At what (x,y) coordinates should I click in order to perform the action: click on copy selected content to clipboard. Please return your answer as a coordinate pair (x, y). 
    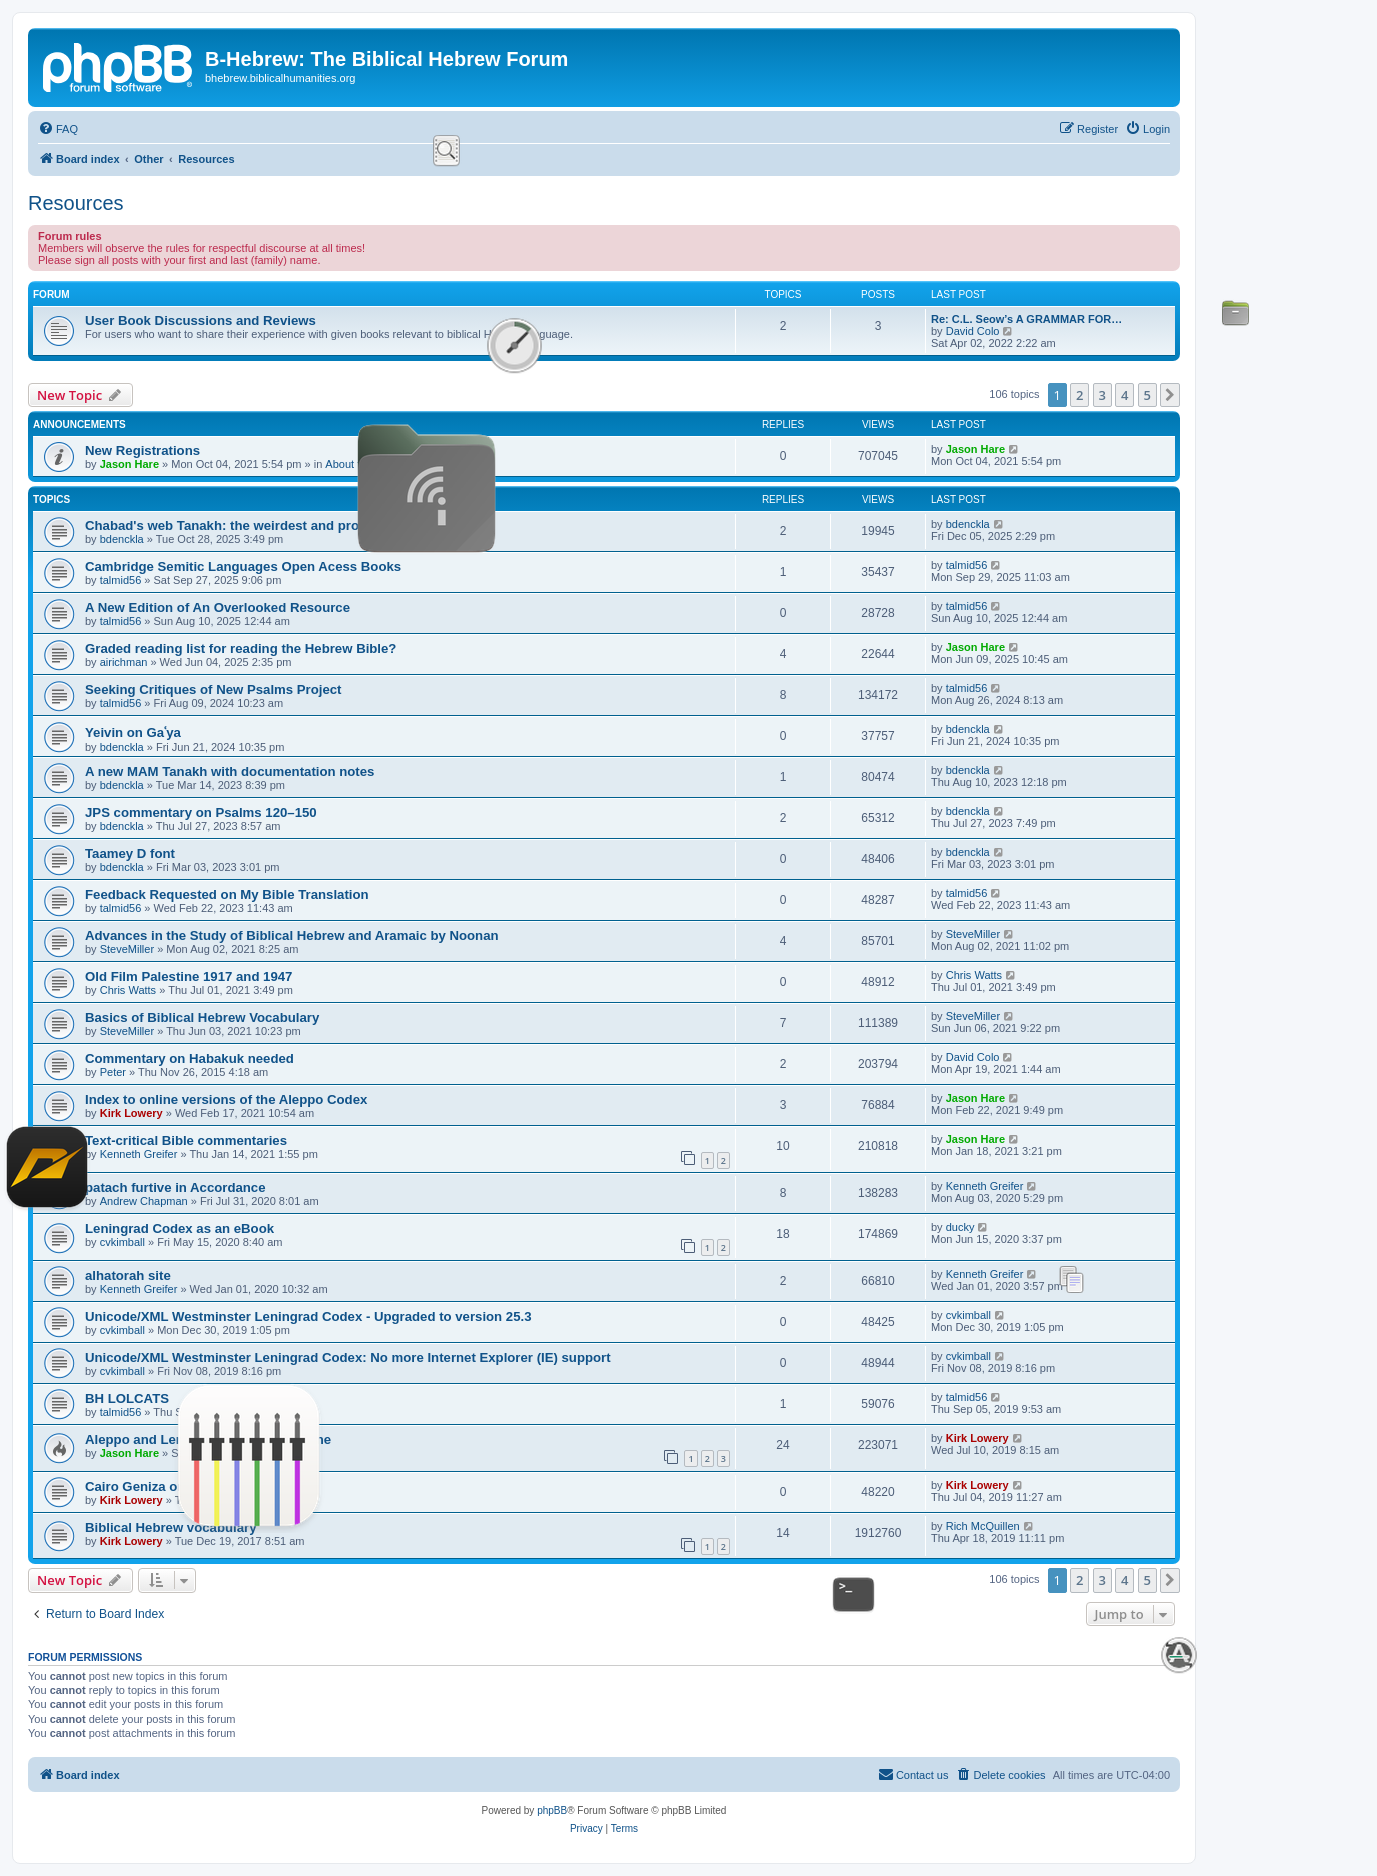
    Looking at the image, I should click on (1071, 1279).